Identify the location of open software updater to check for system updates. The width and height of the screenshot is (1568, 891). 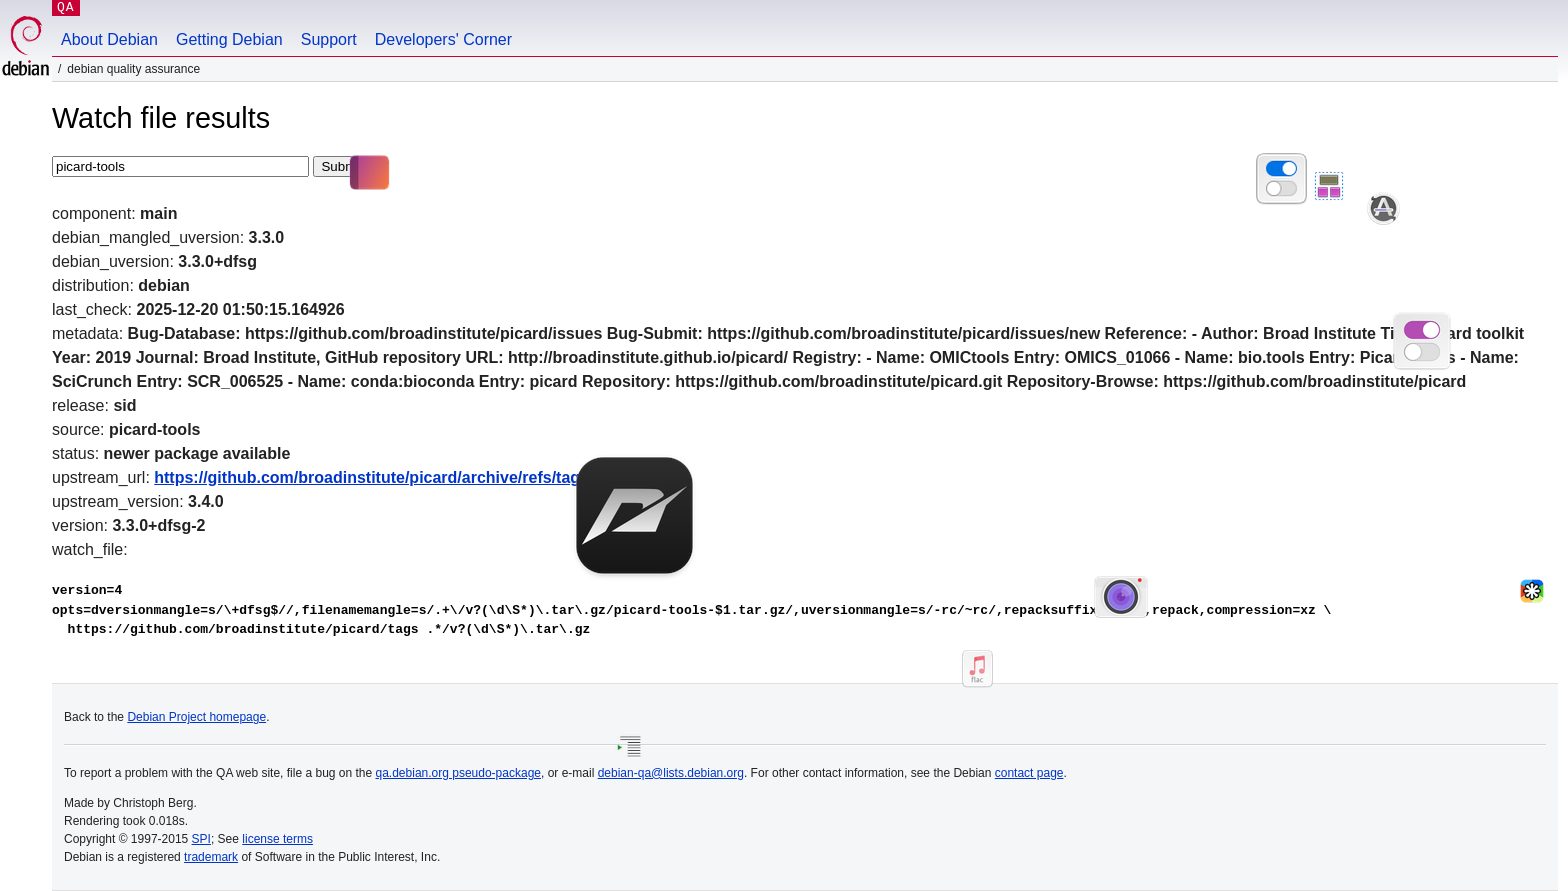
(1383, 208).